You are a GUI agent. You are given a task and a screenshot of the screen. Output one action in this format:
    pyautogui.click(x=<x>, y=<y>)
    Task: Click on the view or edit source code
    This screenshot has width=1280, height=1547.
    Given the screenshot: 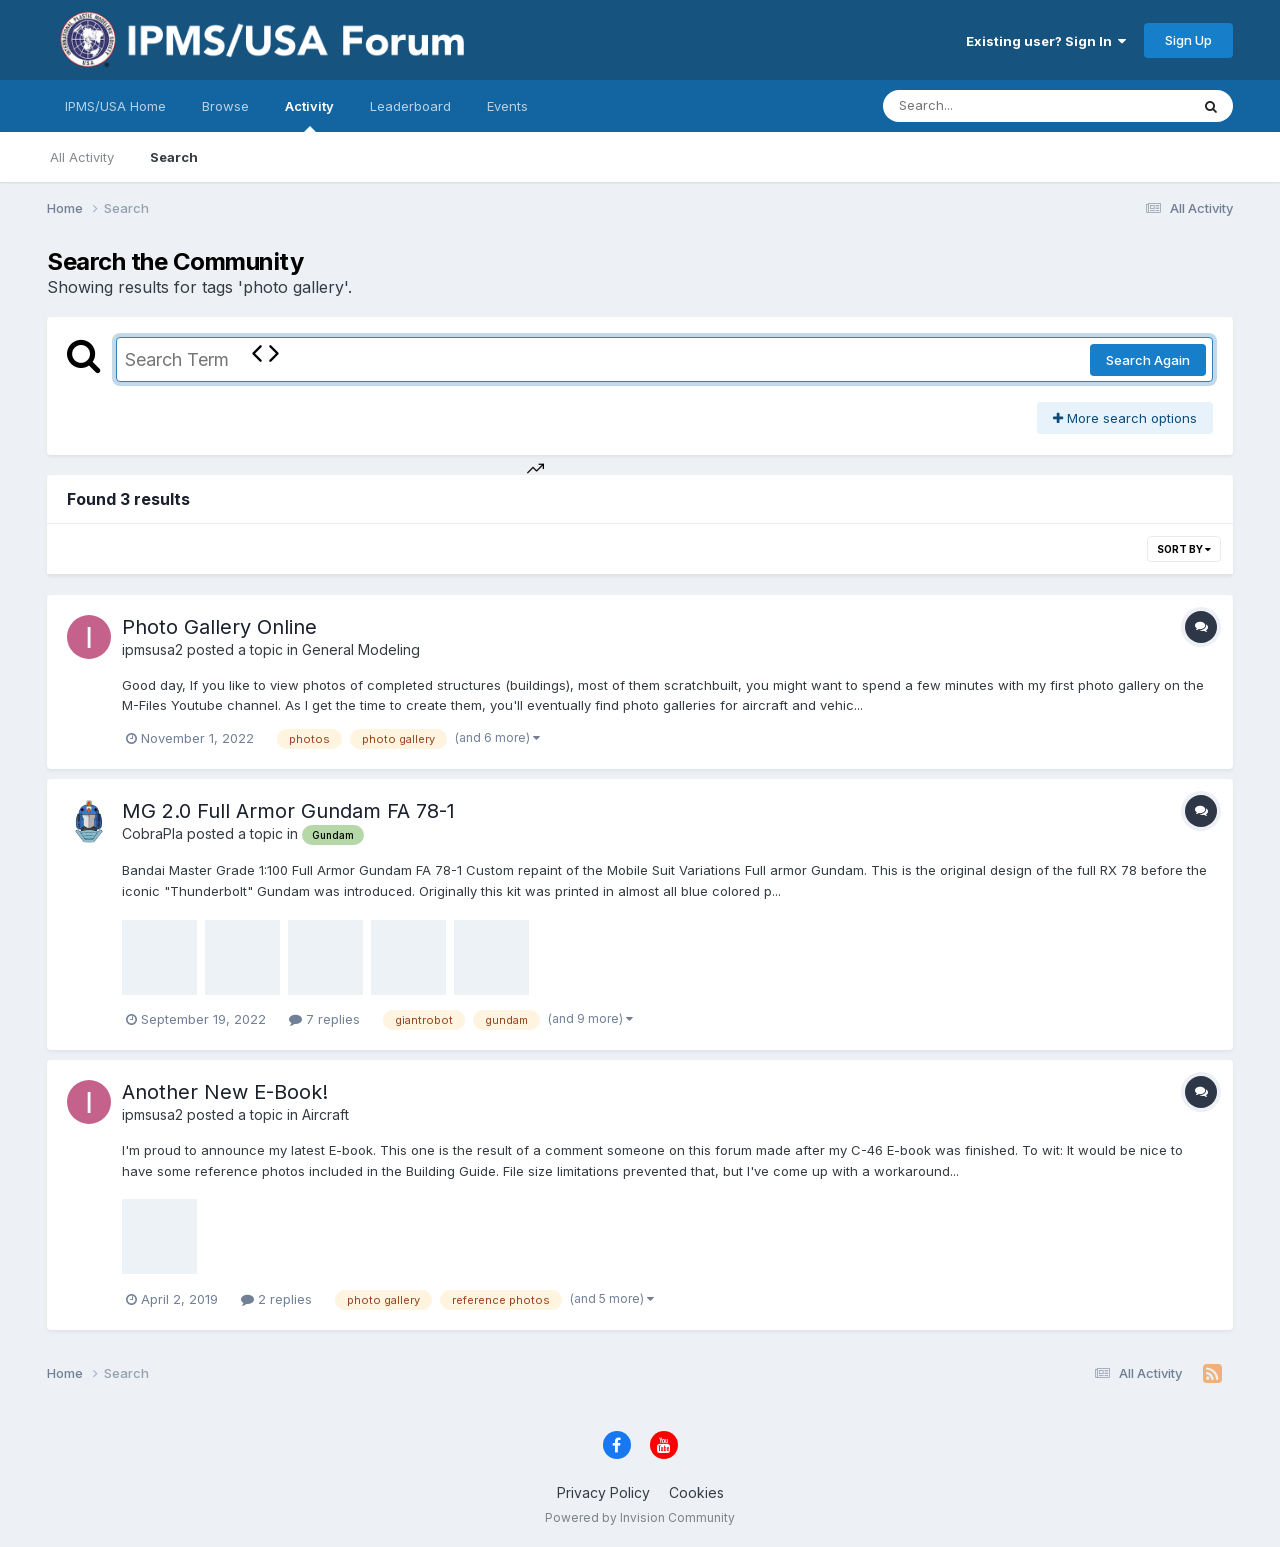 What is the action you would take?
    pyautogui.click(x=265, y=353)
    